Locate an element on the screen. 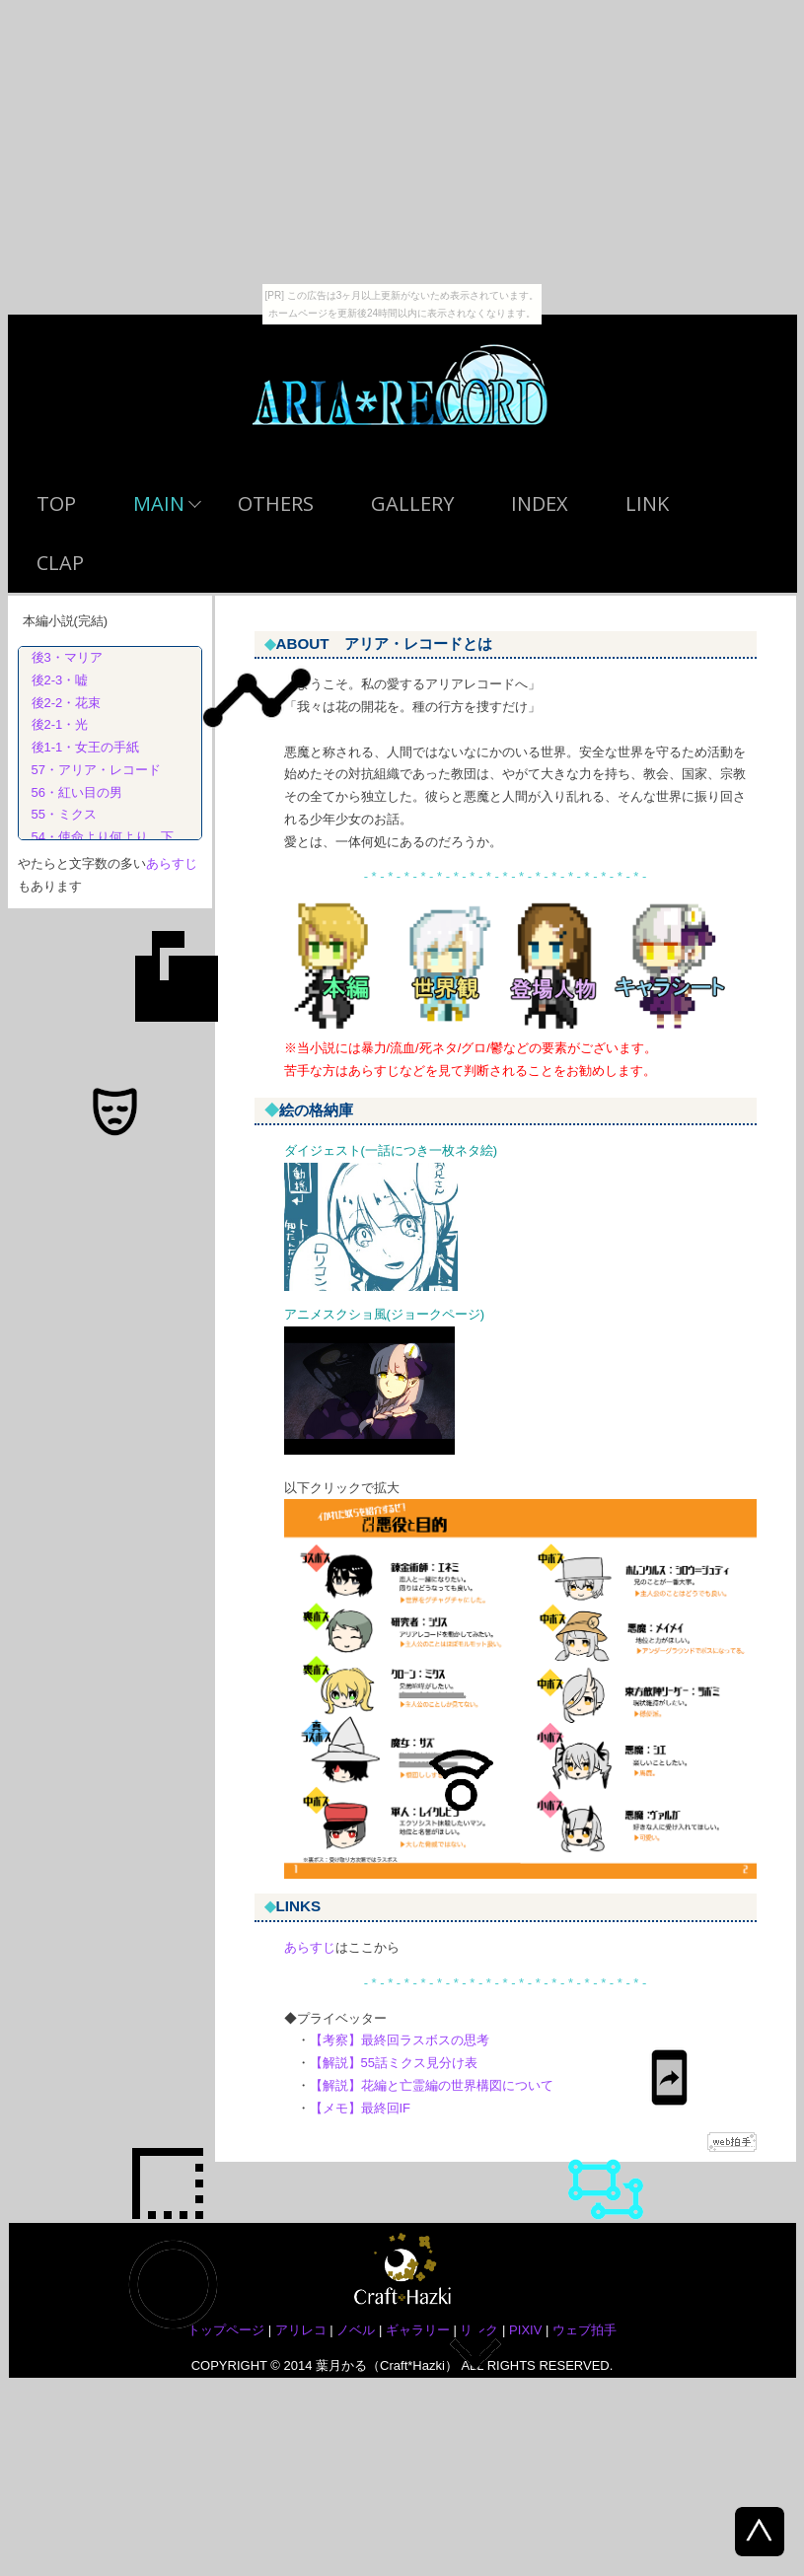  ungroup selected objects is located at coordinates (606, 2189).